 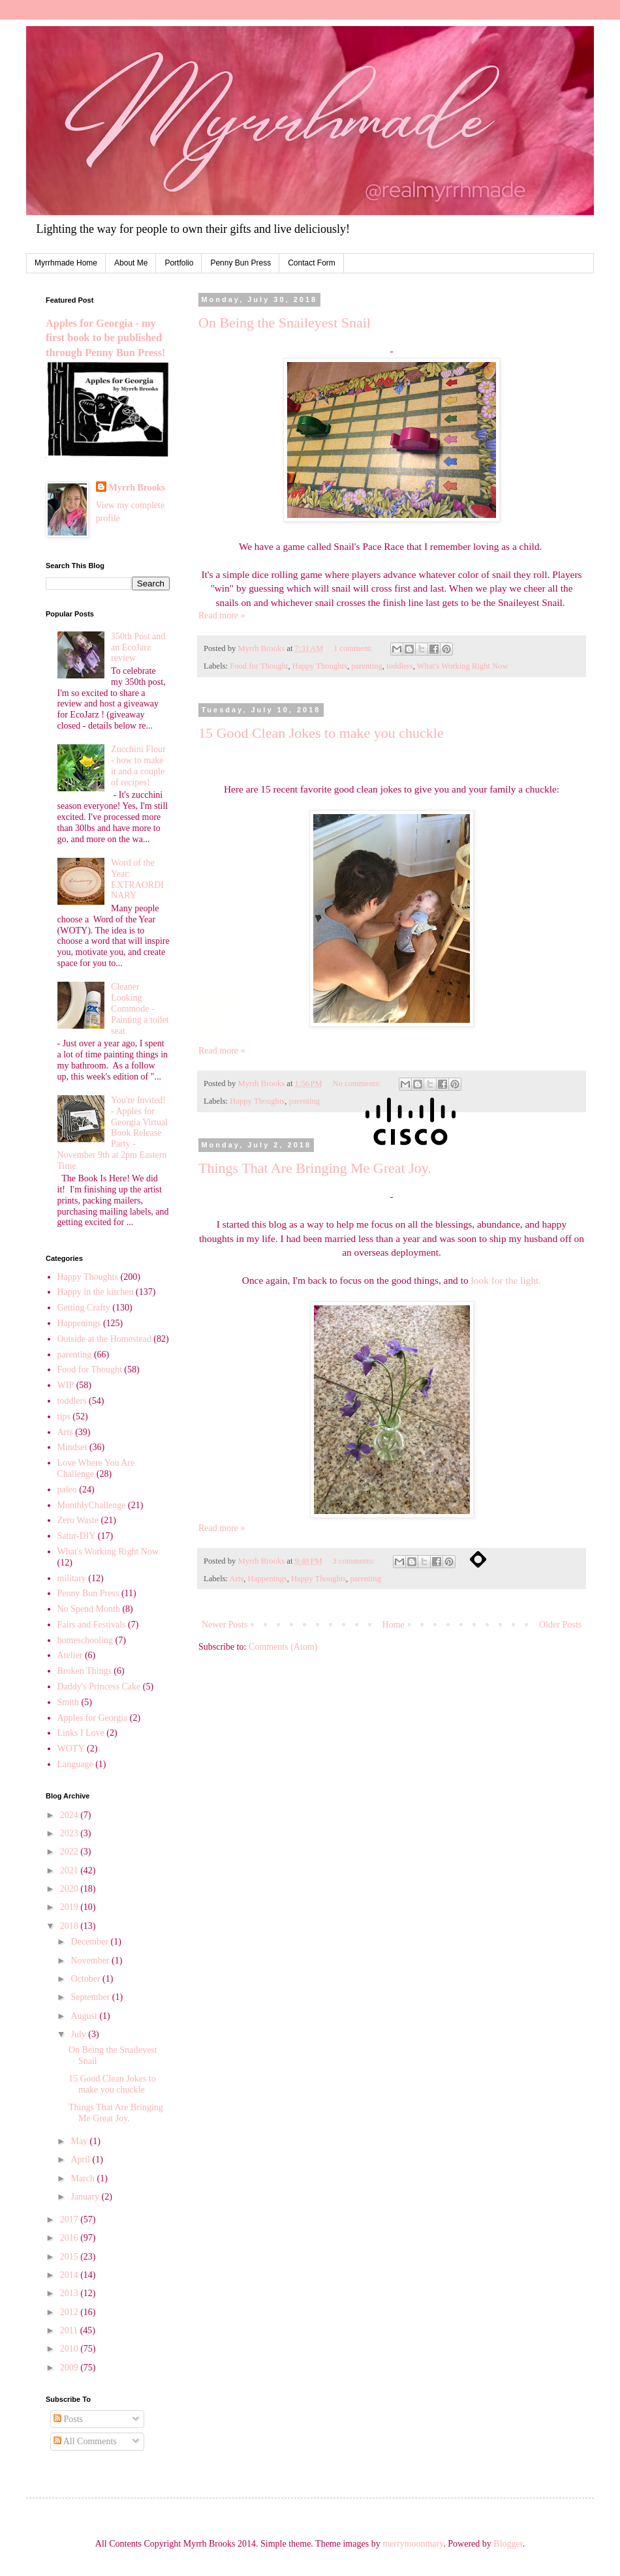 What do you see at coordinates (208, 1015) in the screenshot?
I see `add to favorites` at bounding box center [208, 1015].